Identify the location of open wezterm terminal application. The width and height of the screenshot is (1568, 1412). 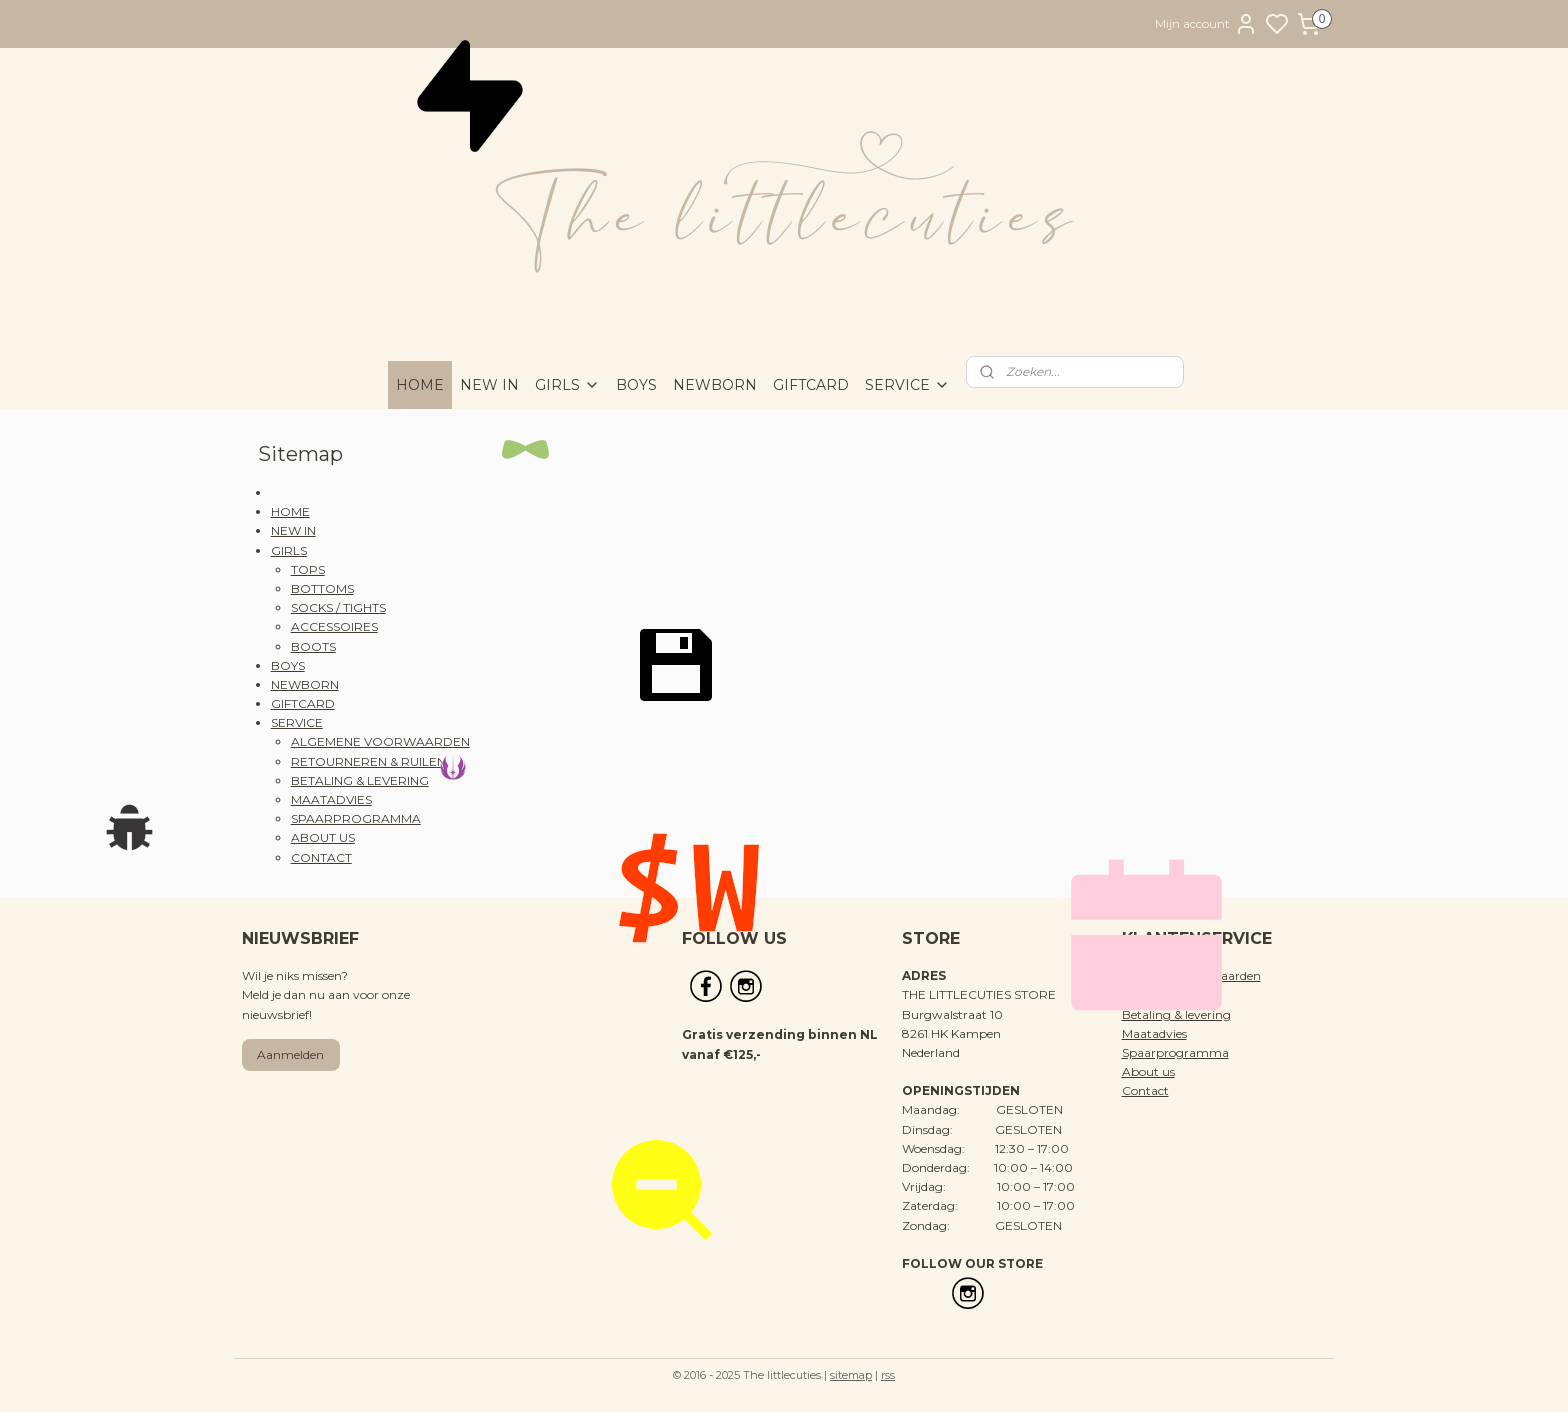
(689, 888).